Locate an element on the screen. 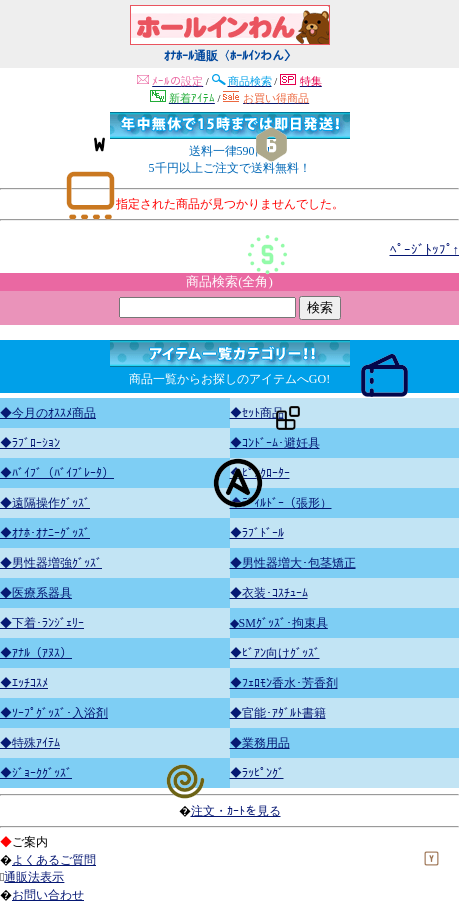 The height and width of the screenshot is (904, 459). indicates loading or processing in progress is located at coordinates (185, 781).